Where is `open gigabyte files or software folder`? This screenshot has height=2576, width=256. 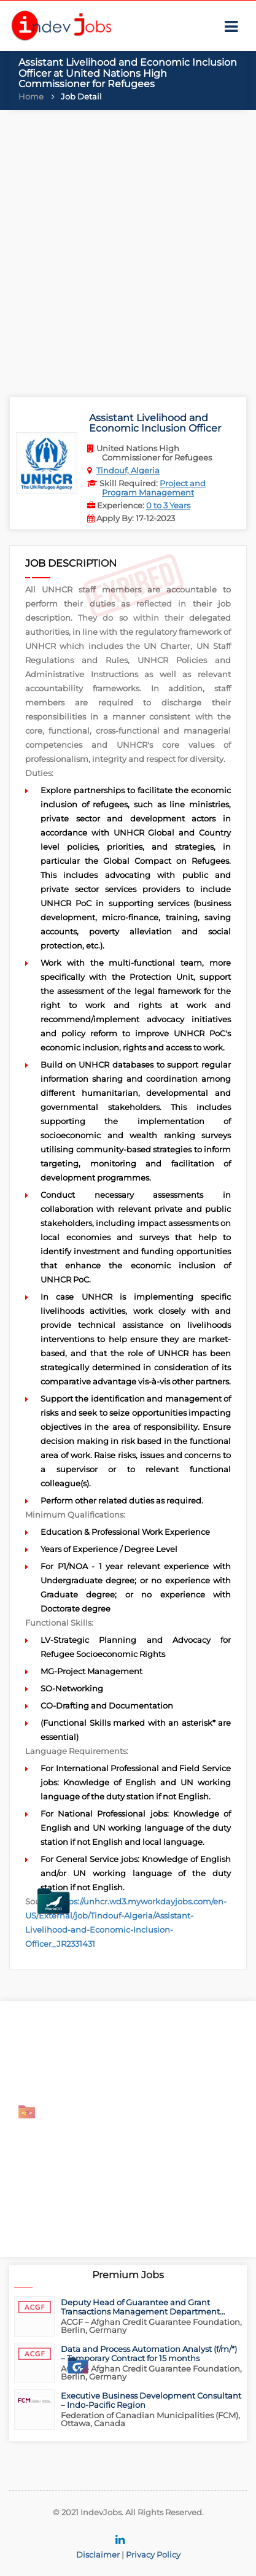 open gigabyte files or software folder is located at coordinates (78, 2366).